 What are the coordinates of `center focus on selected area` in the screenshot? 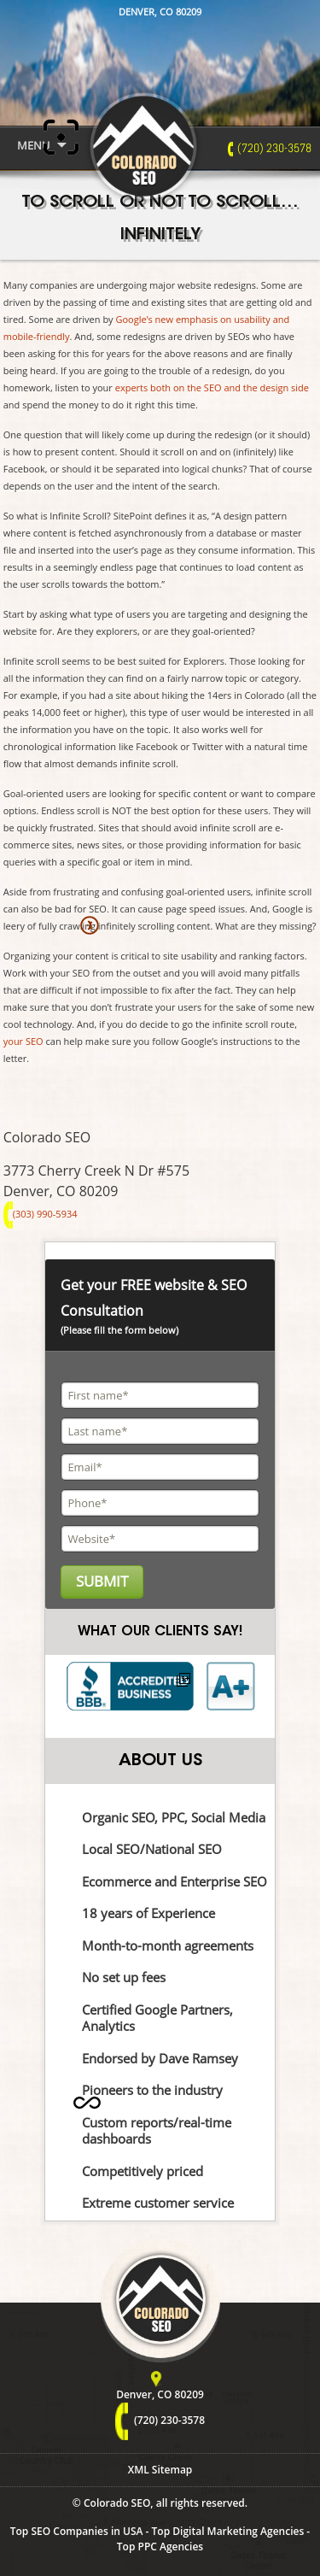 It's located at (61, 137).